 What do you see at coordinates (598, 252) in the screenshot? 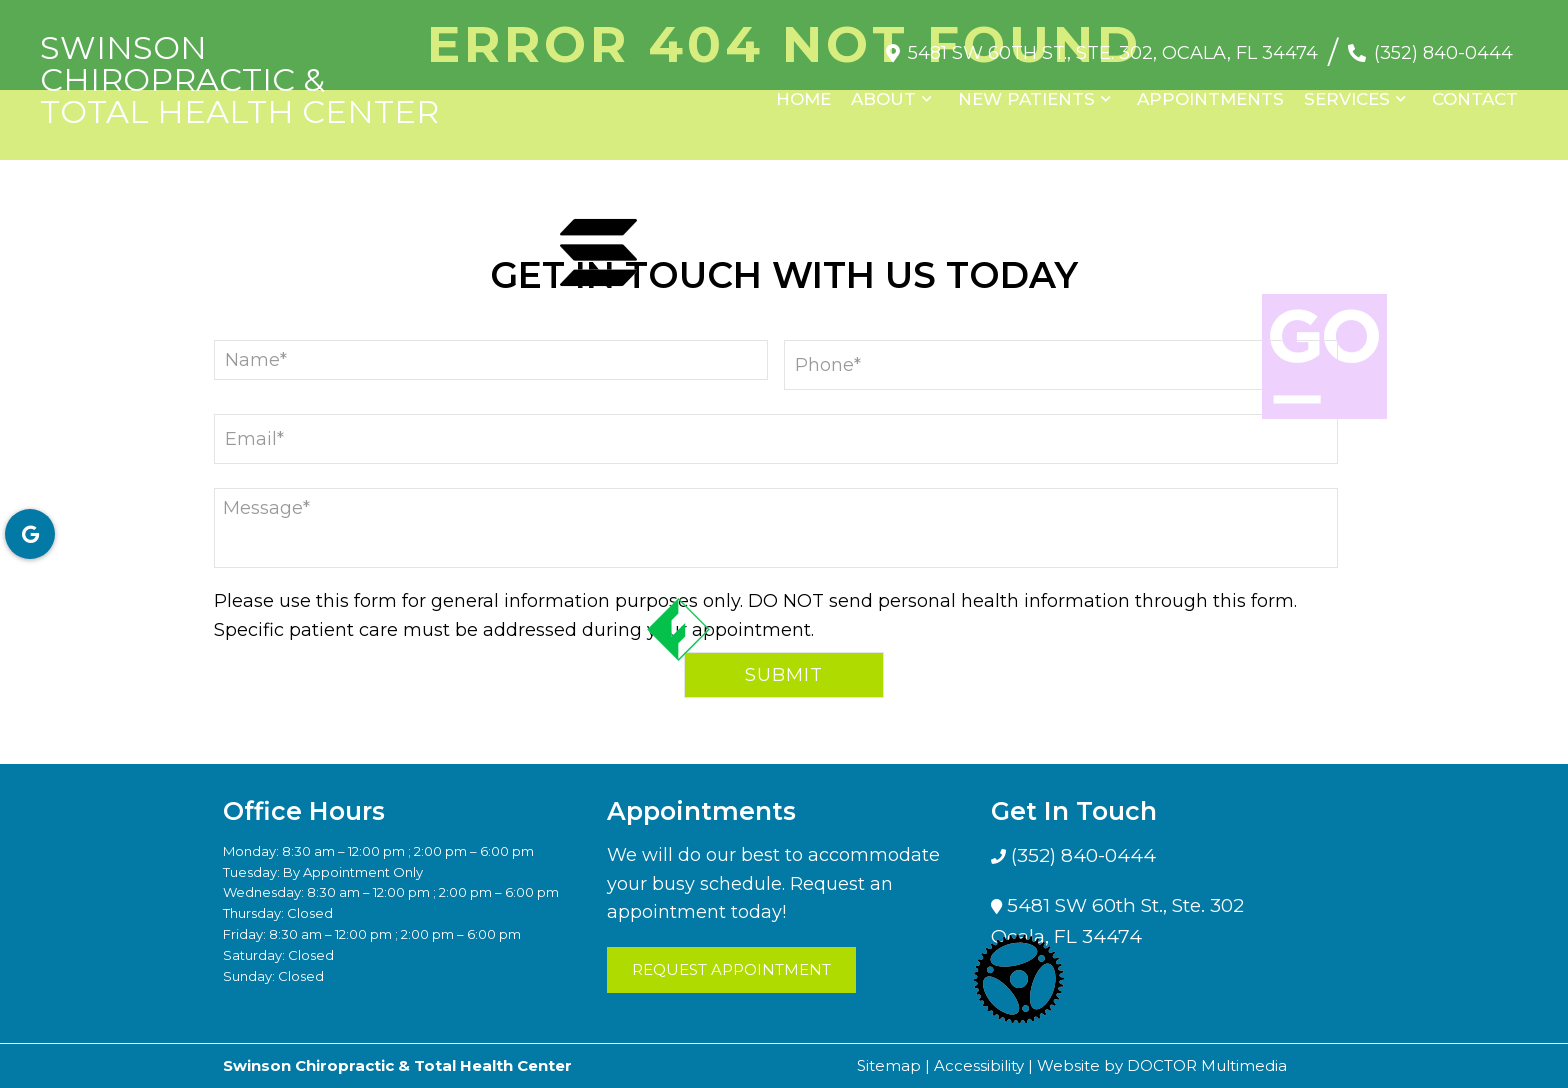
I see `solana blockchain platform logo` at bounding box center [598, 252].